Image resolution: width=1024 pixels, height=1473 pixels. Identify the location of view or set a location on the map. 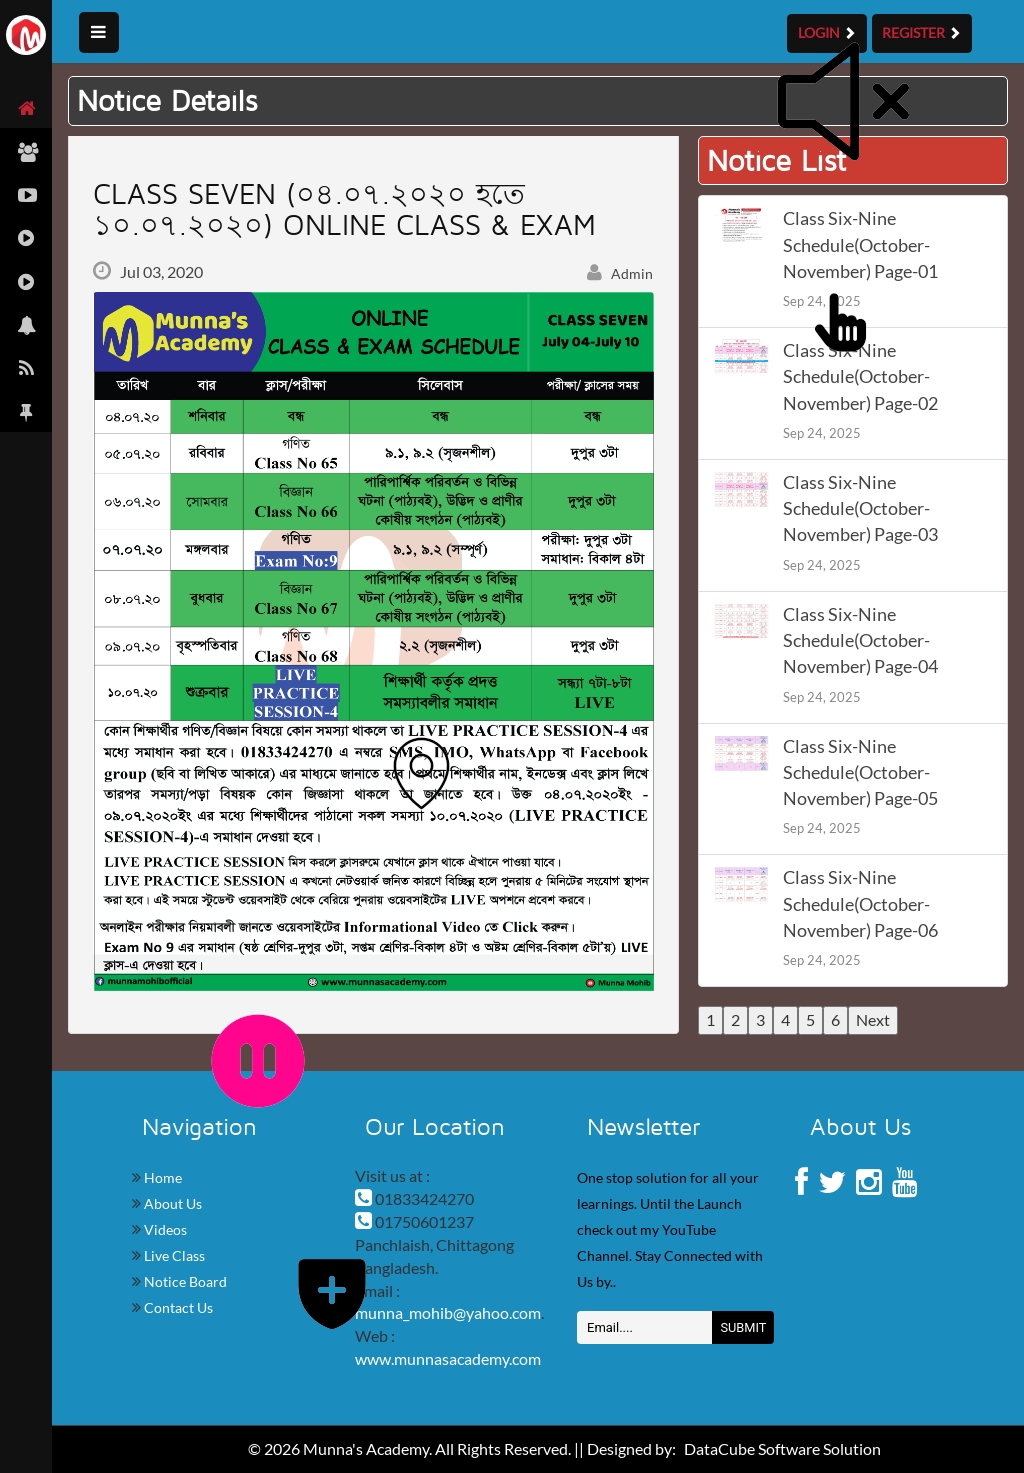
(421, 773).